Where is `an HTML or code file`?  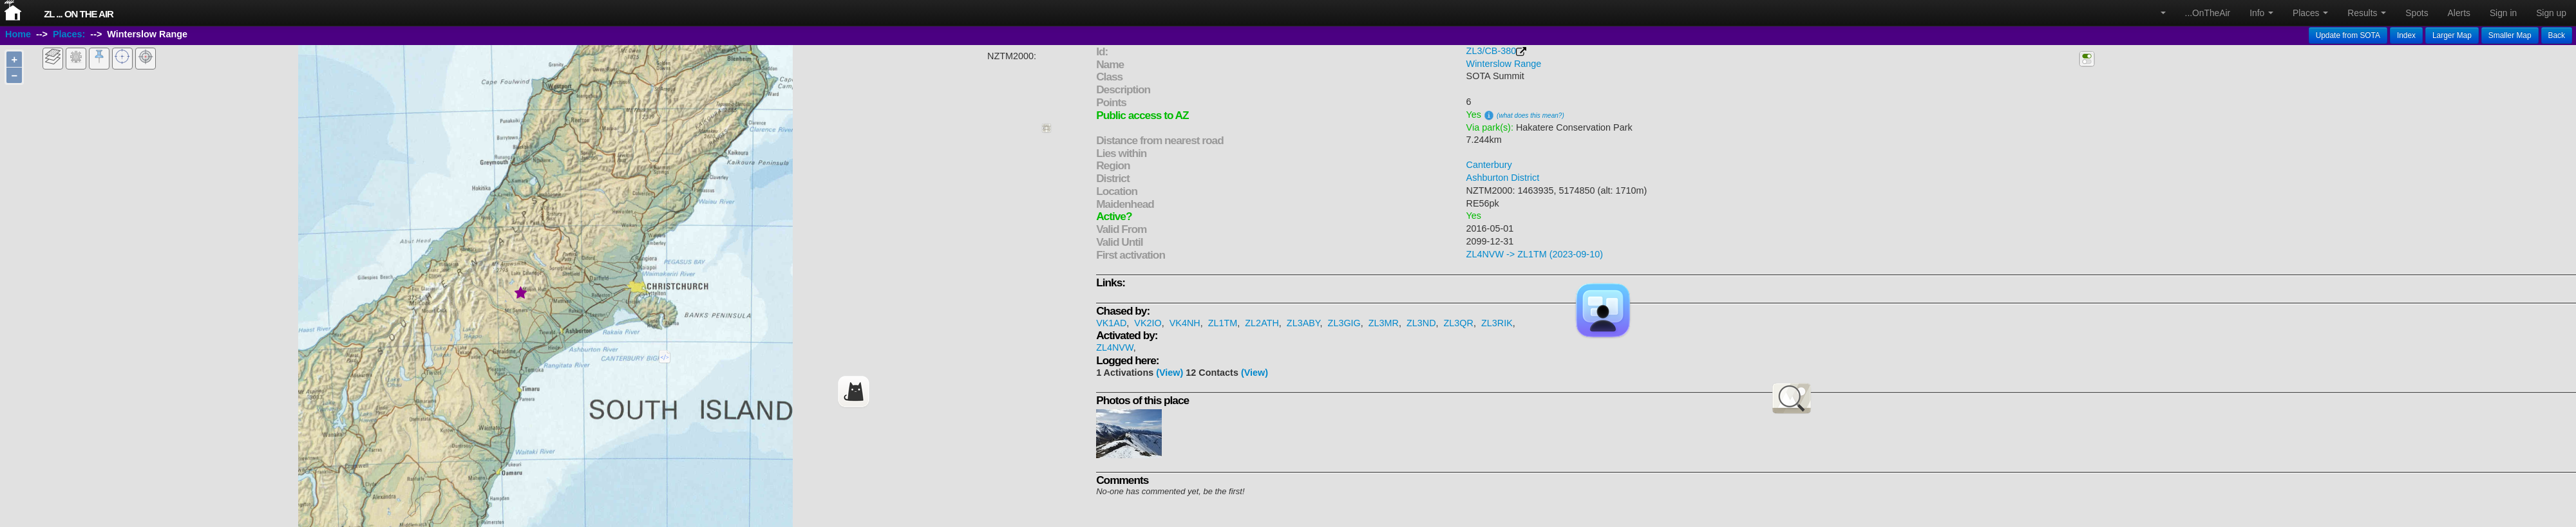 an HTML or code file is located at coordinates (665, 356).